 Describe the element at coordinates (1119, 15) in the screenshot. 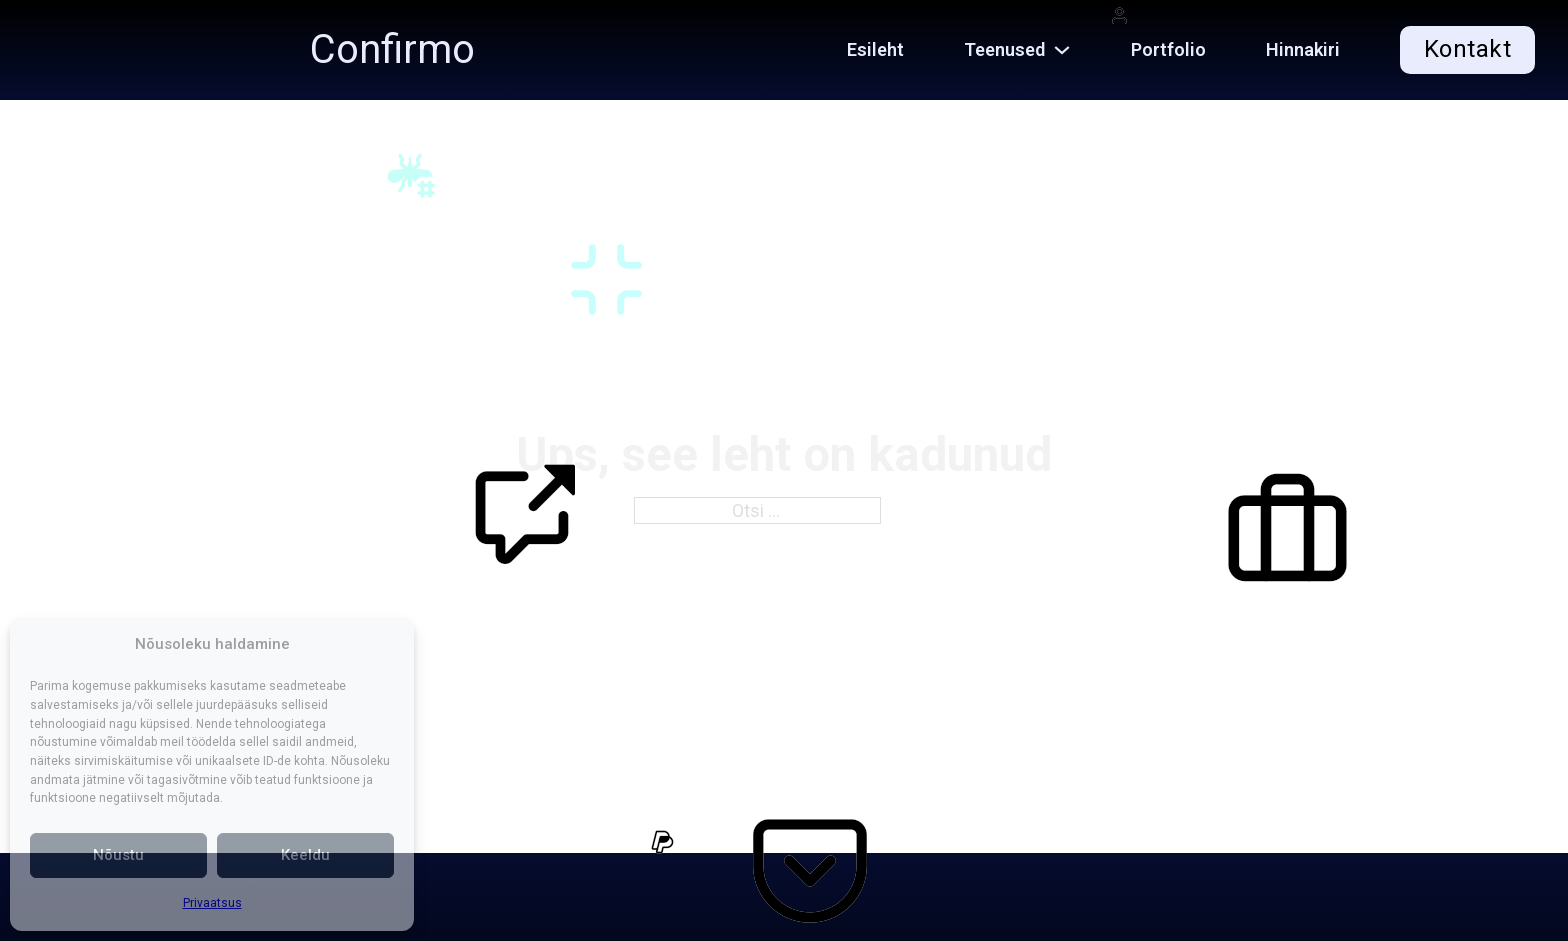

I see `view your profile` at that location.